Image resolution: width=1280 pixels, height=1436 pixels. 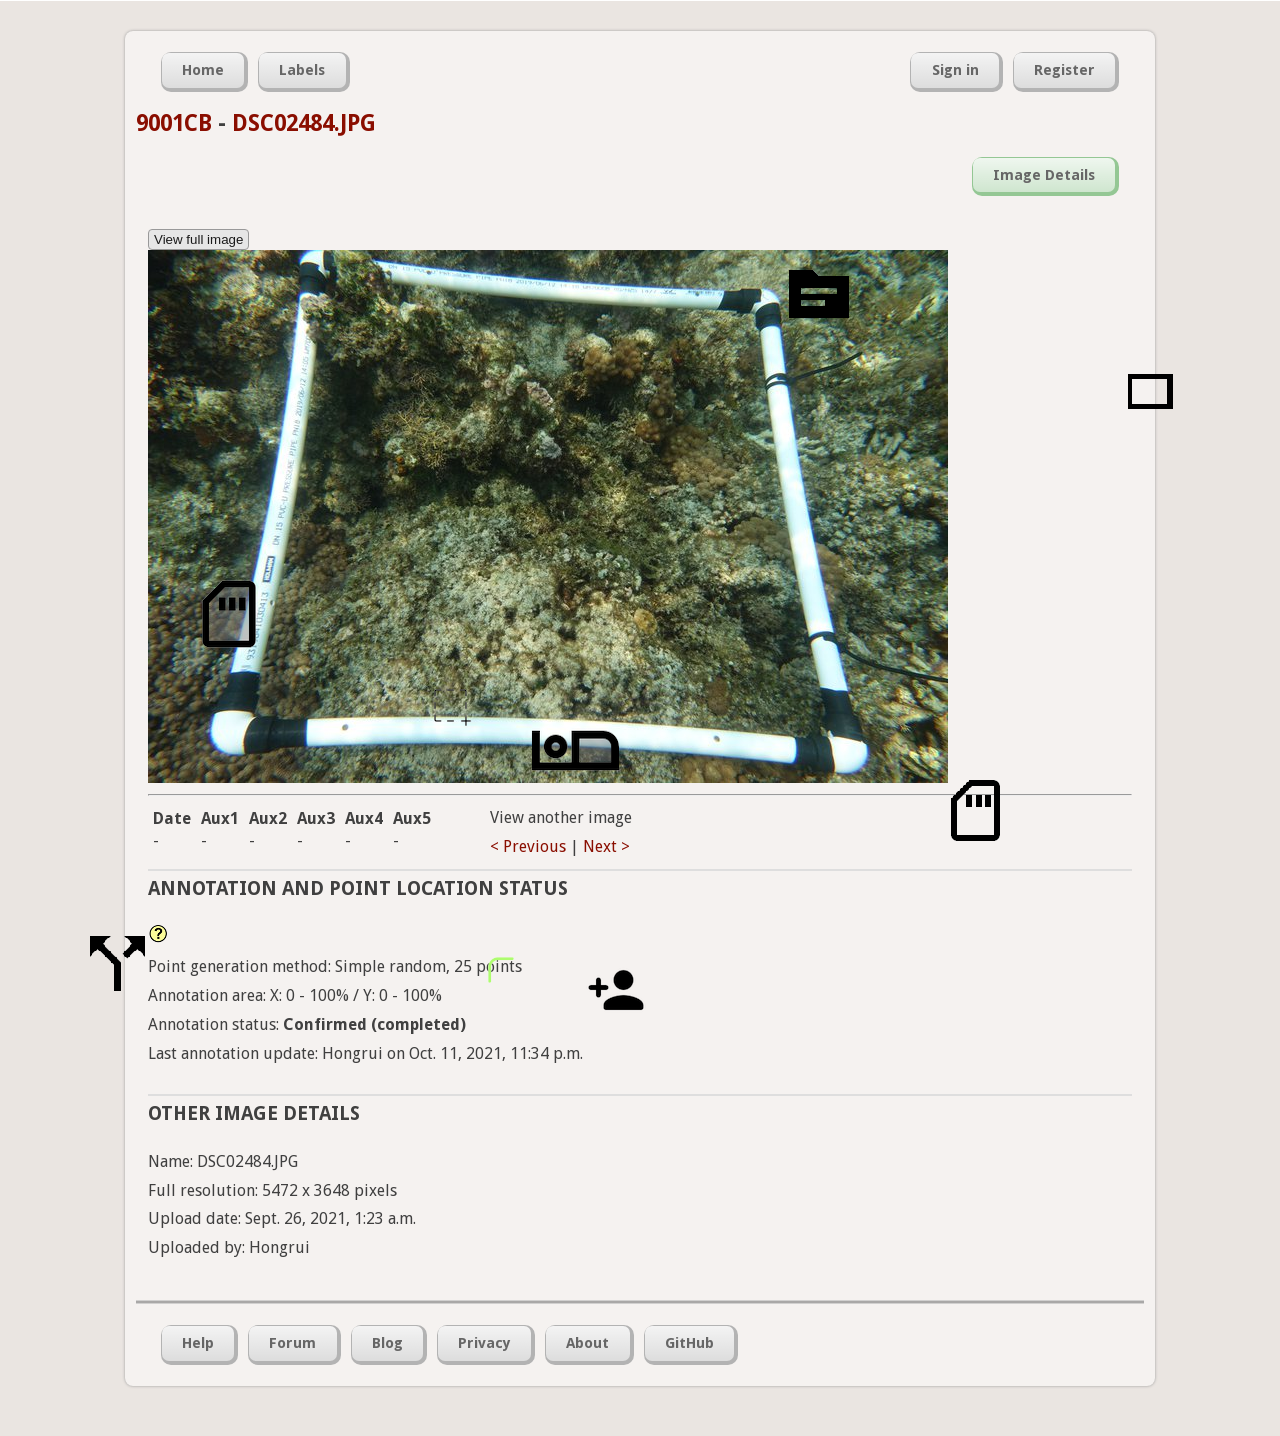 What do you see at coordinates (229, 614) in the screenshot?
I see `access SD card storage` at bounding box center [229, 614].